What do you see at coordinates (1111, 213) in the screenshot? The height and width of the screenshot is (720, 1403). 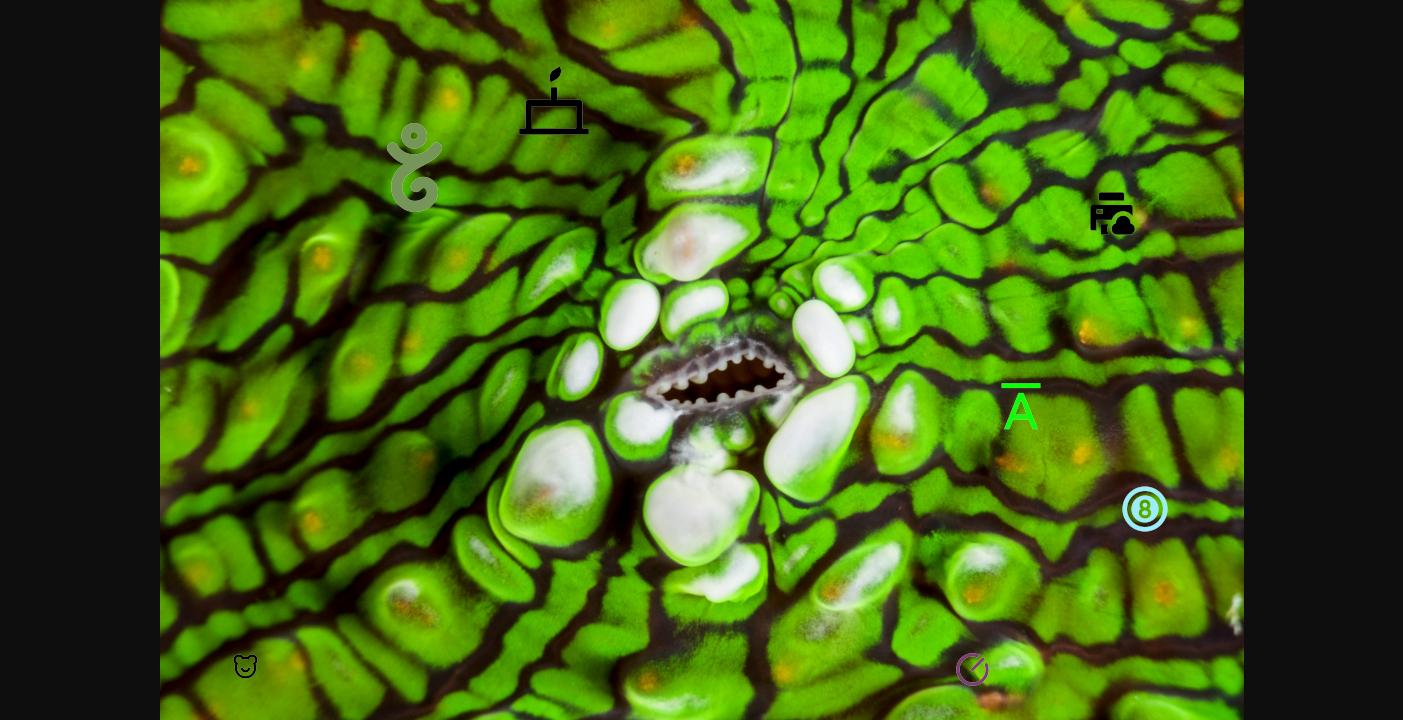 I see `print to a cloud-connected printer` at bounding box center [1111, 213].